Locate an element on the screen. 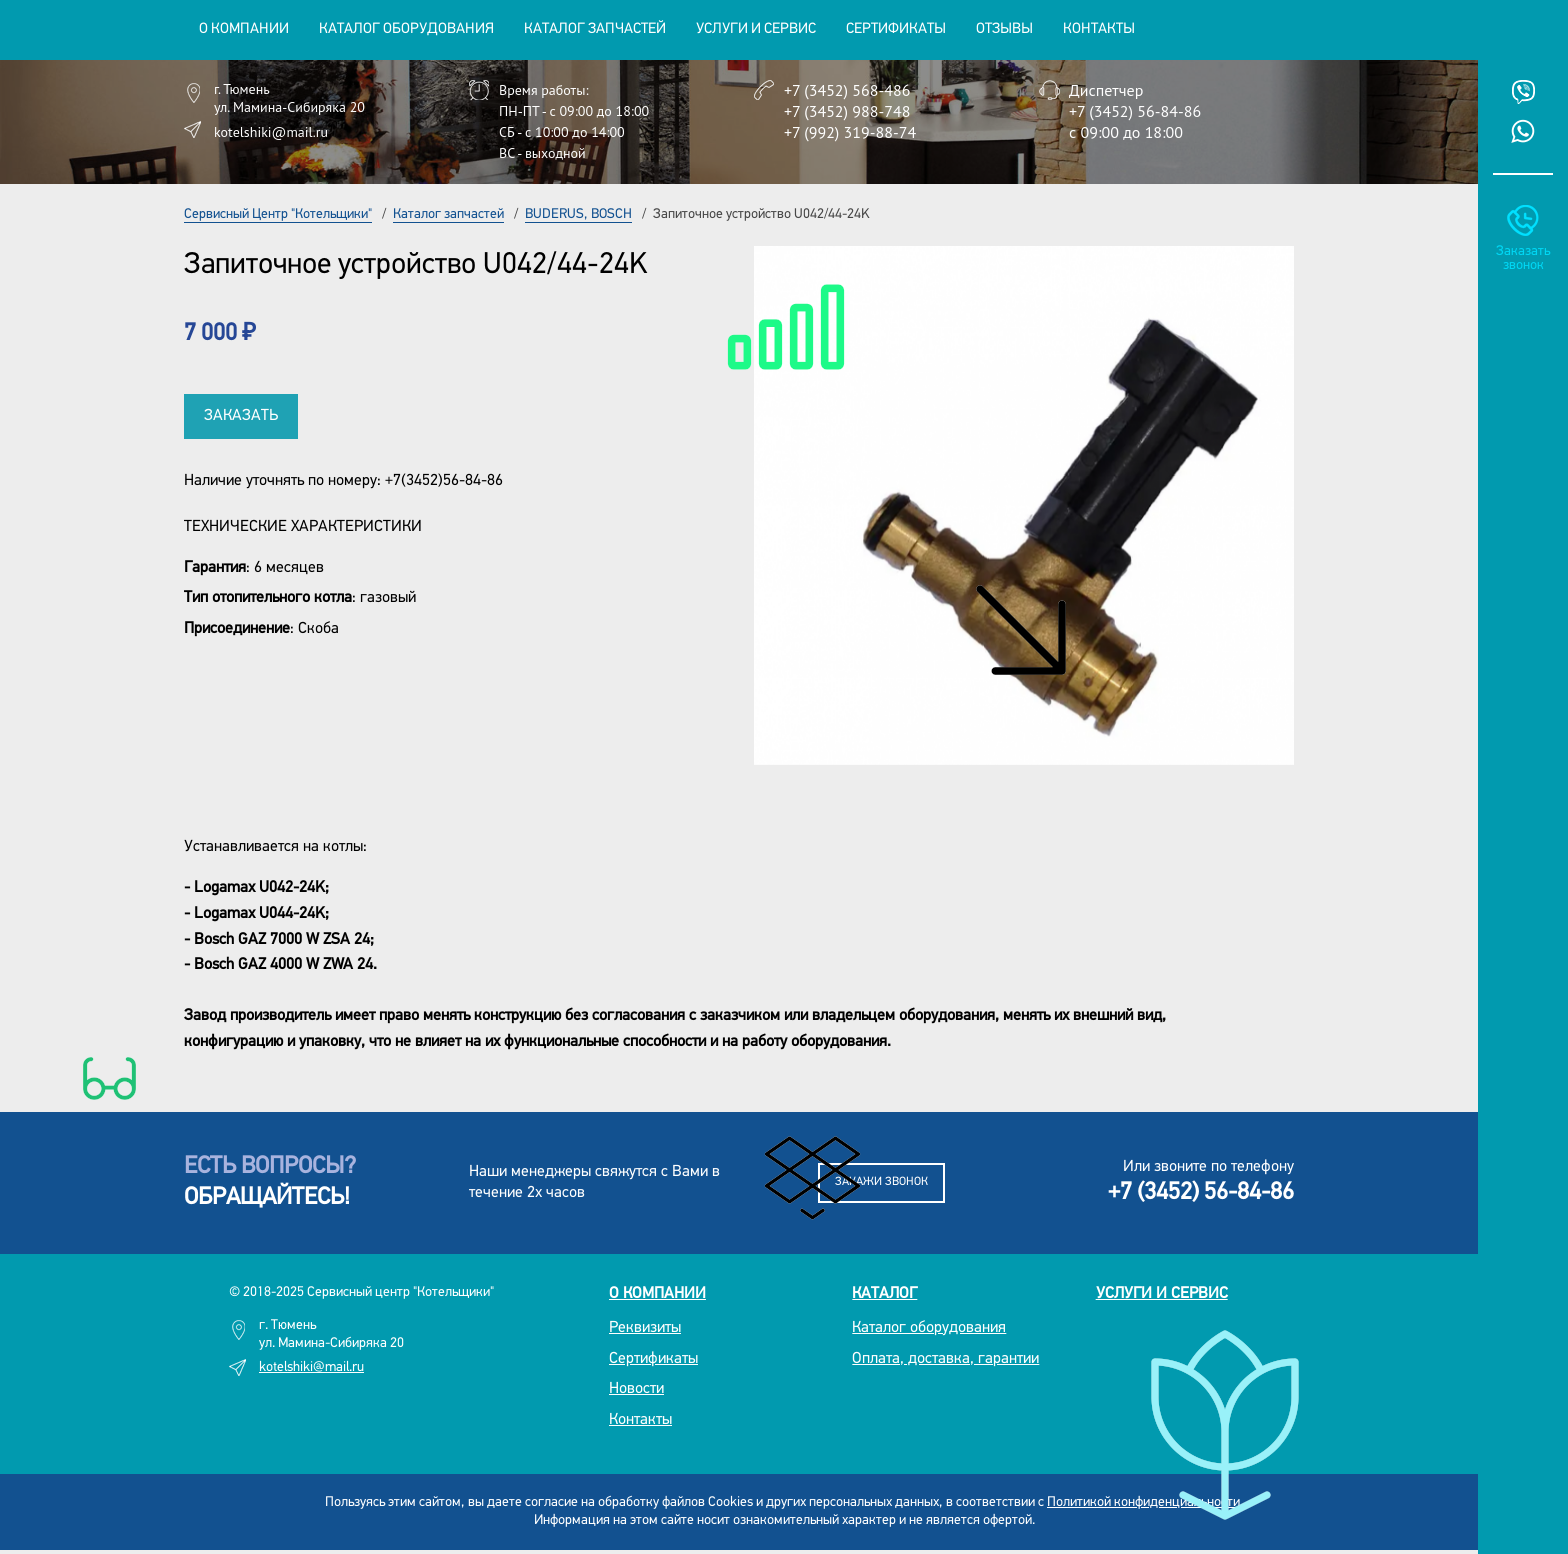  view garden or plant-related content is located at coordinates (1225, 1425).